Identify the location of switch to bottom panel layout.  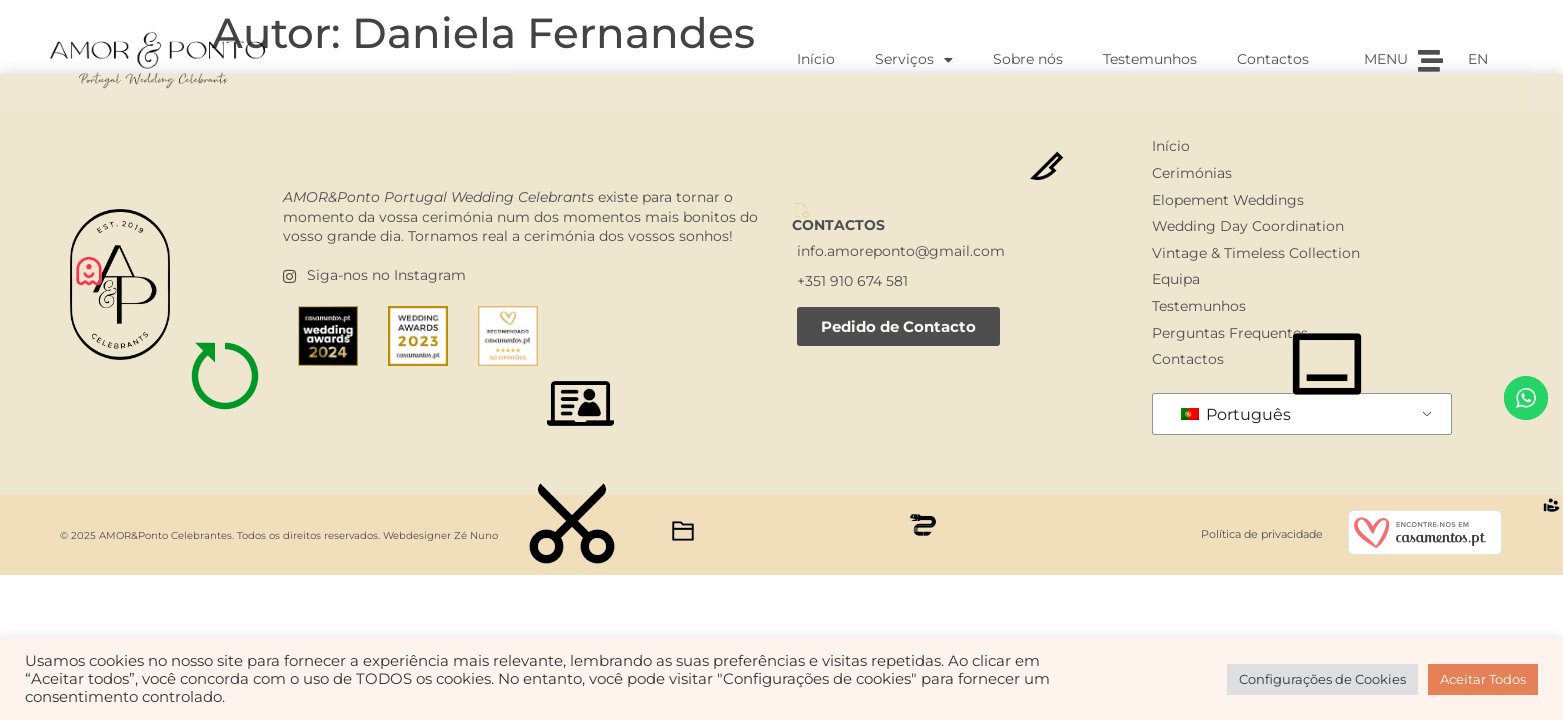
(1327, 364).